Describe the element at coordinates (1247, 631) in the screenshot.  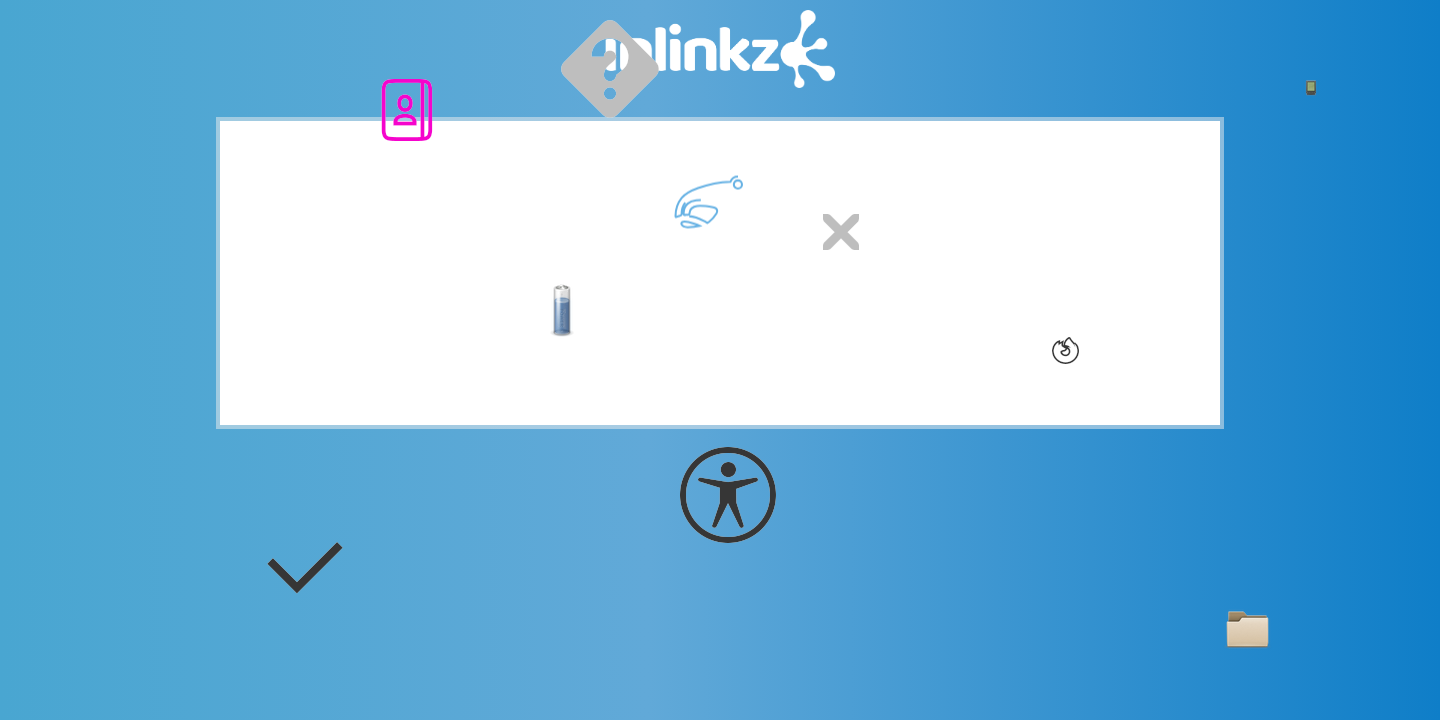
I see `open folder to view files` at that location.